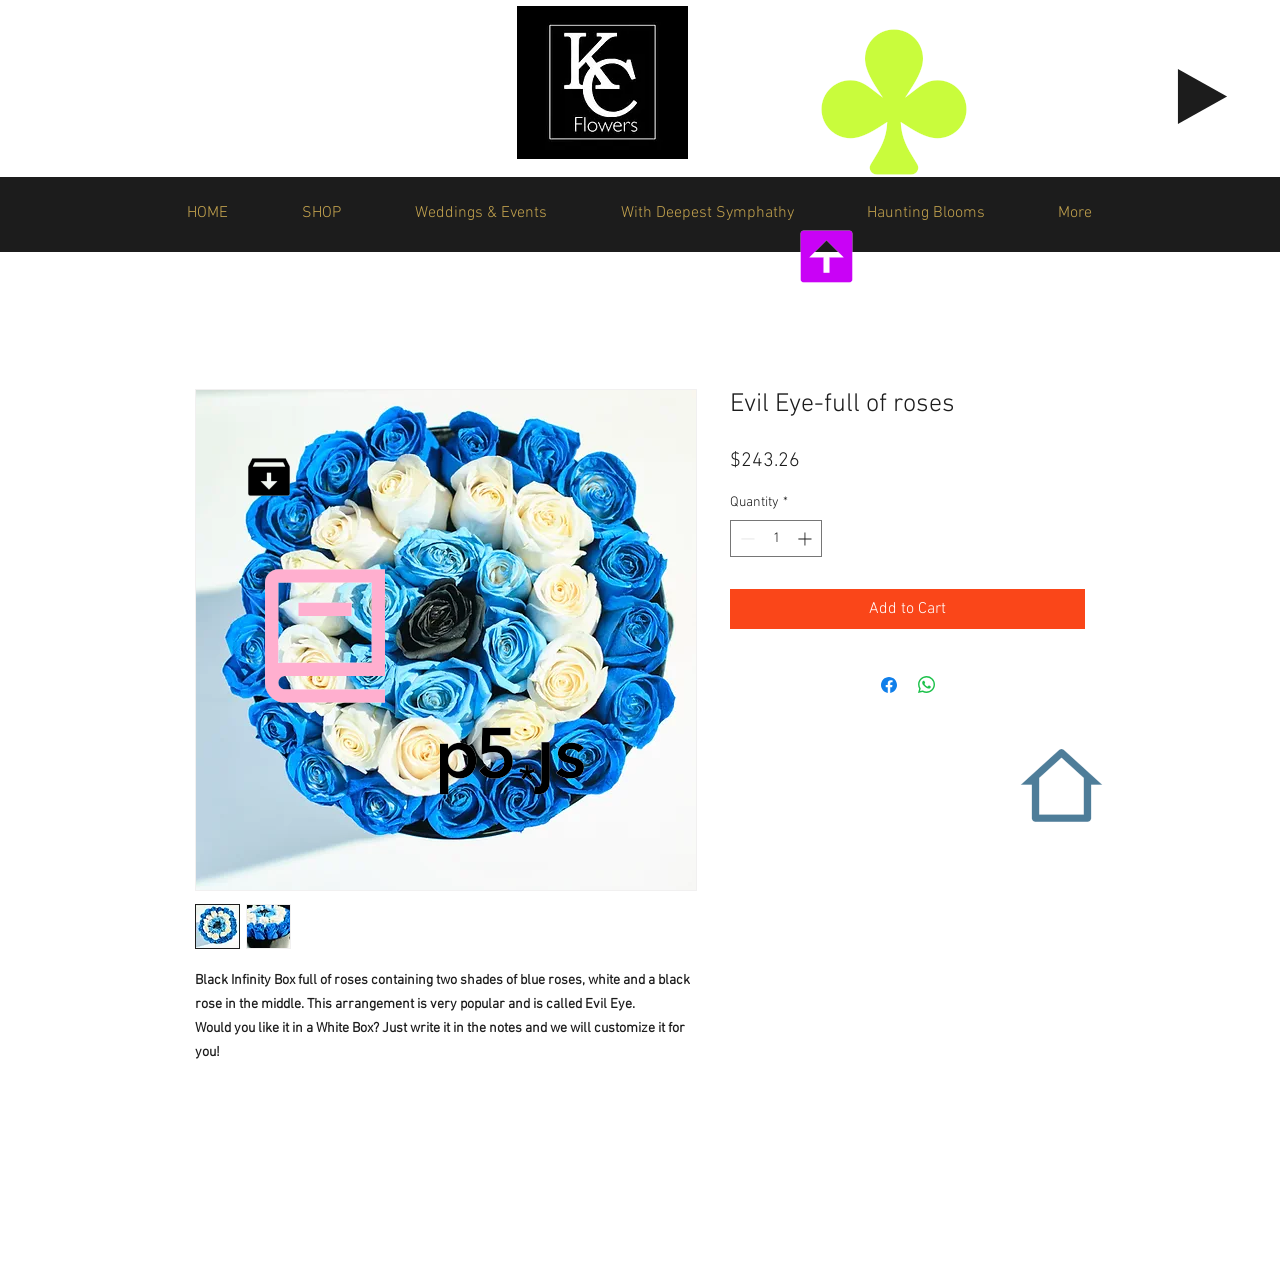  Describe the element at coordinates (269, 477) in the screenshot. I see `archive selected messages to inbox storage` at that location.